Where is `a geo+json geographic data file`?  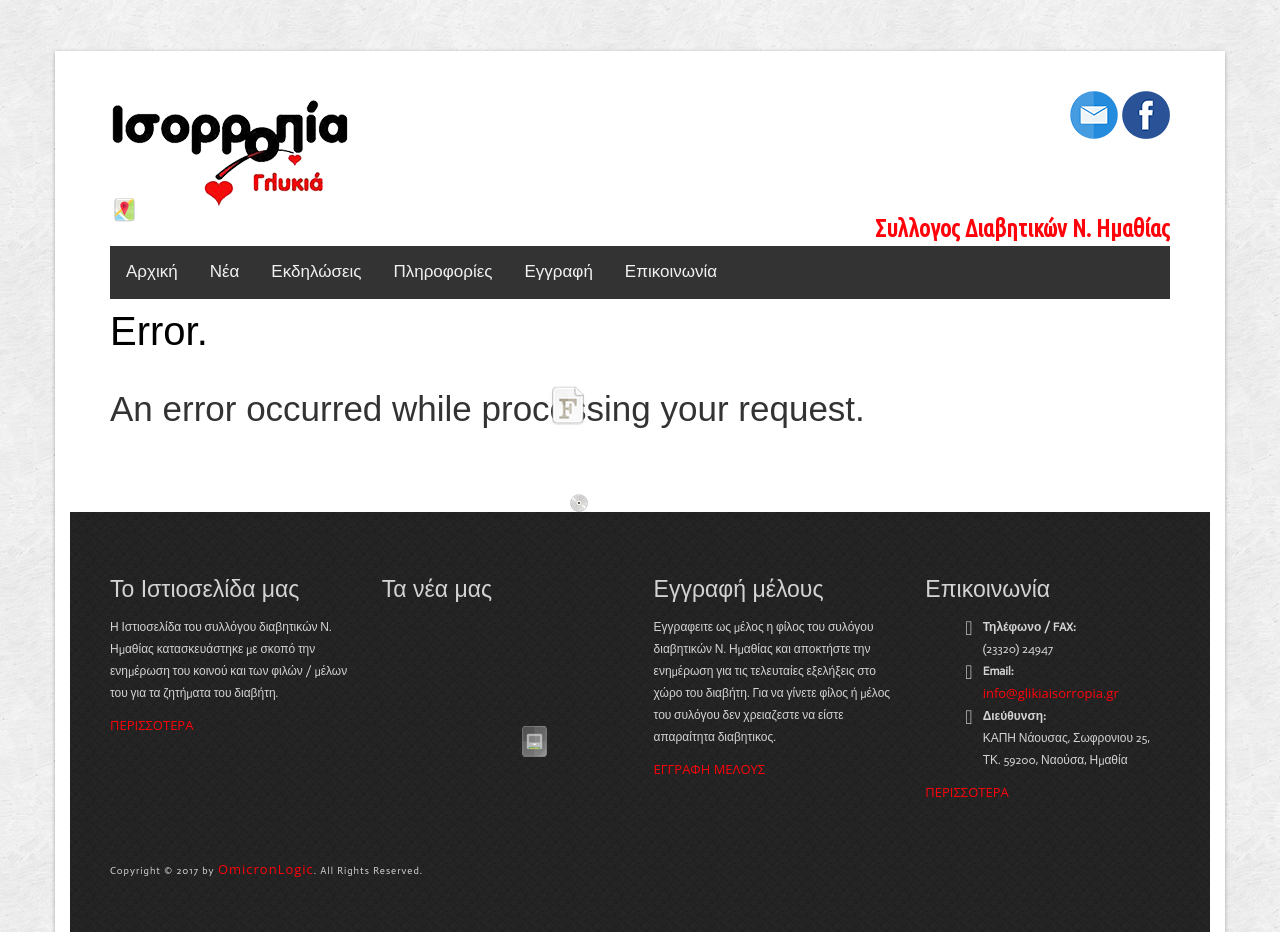
a geo+json geographic data file is located at coordinates (124, 209).